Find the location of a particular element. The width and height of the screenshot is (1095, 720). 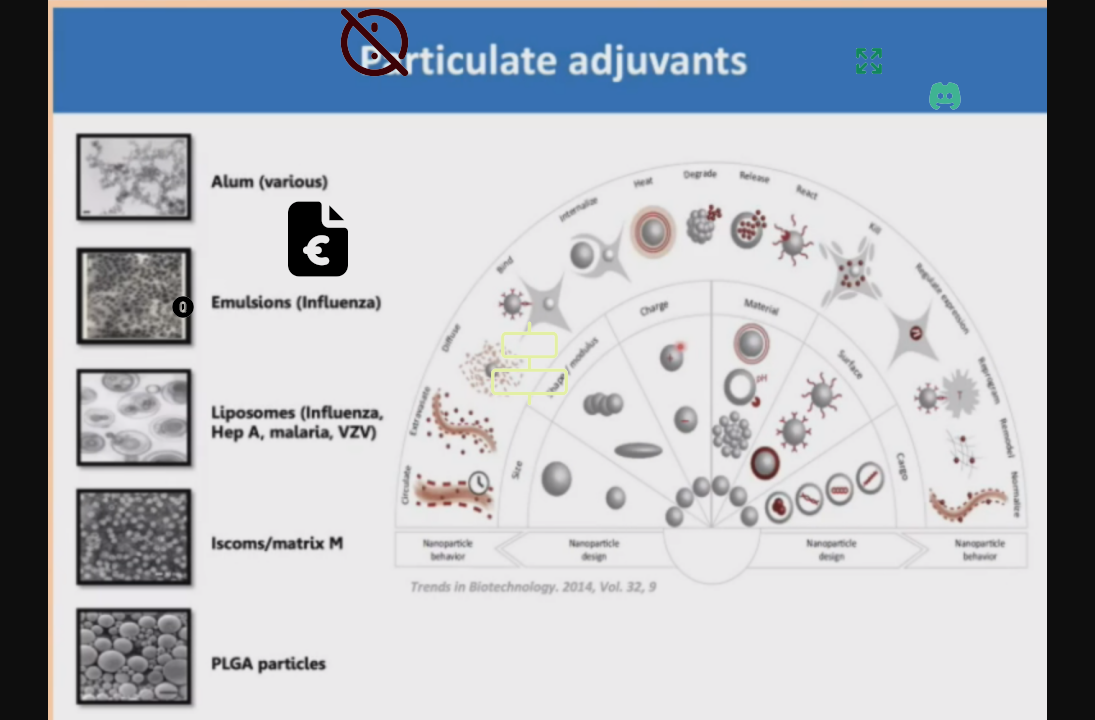

disable or mute alerts is located at coordinates (374, 42).